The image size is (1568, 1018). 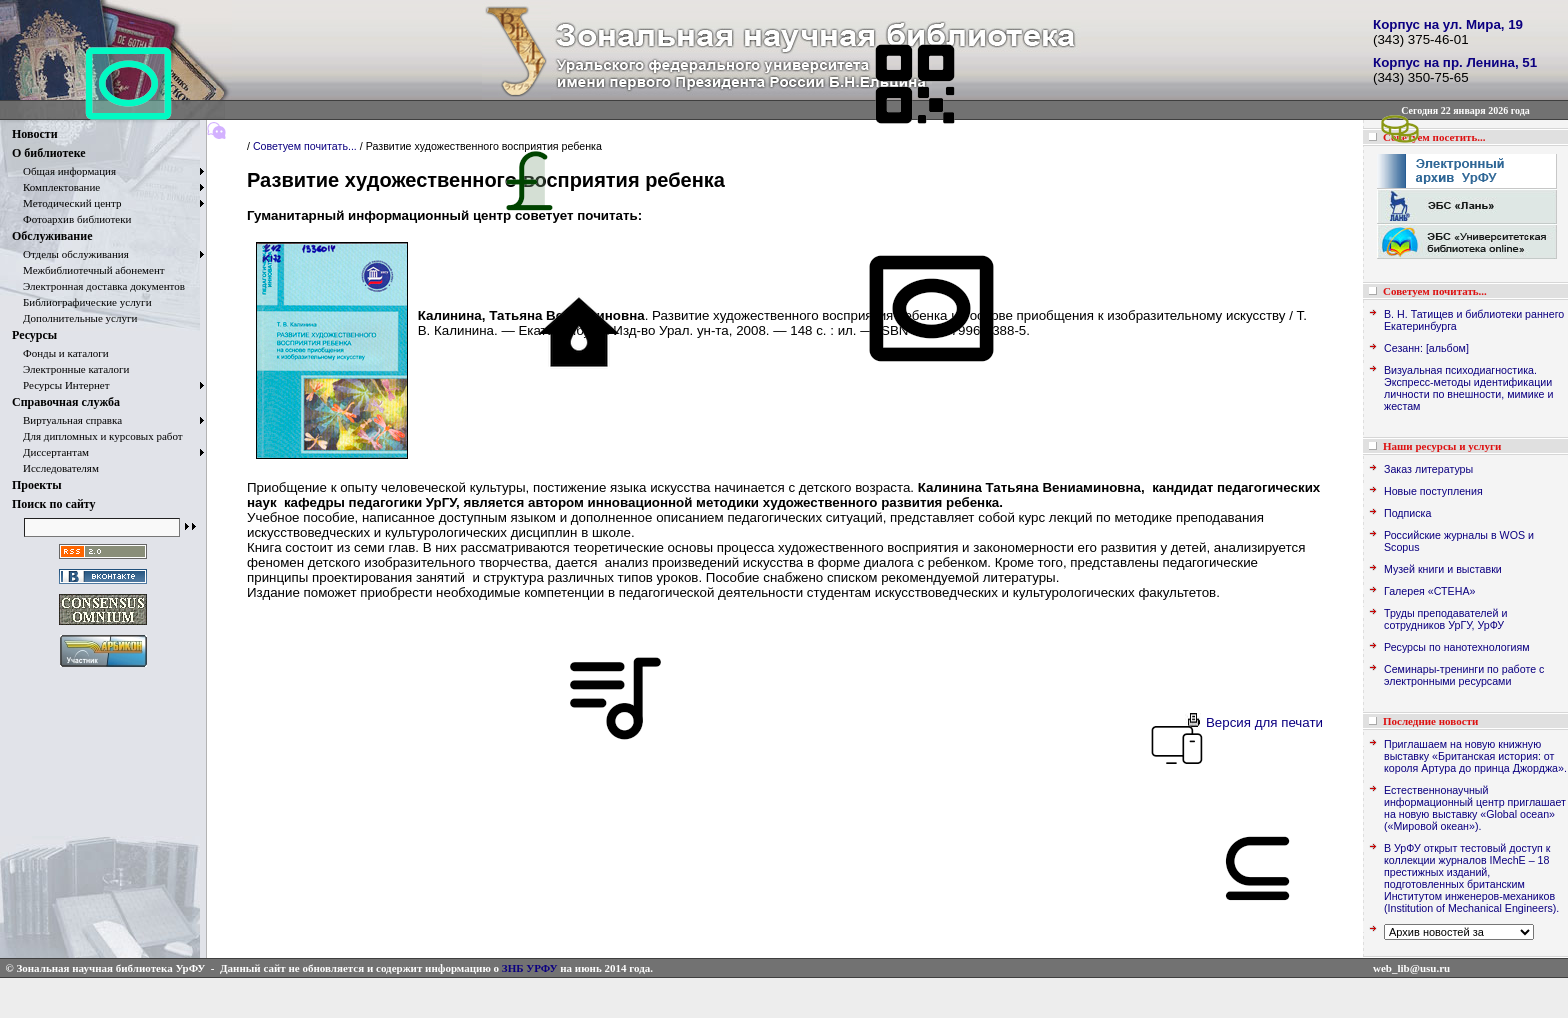 What do you see at coordinates (128, 83) in the screenshot?
I see `apply vignette effect to image` at bounding box center [128, 83].